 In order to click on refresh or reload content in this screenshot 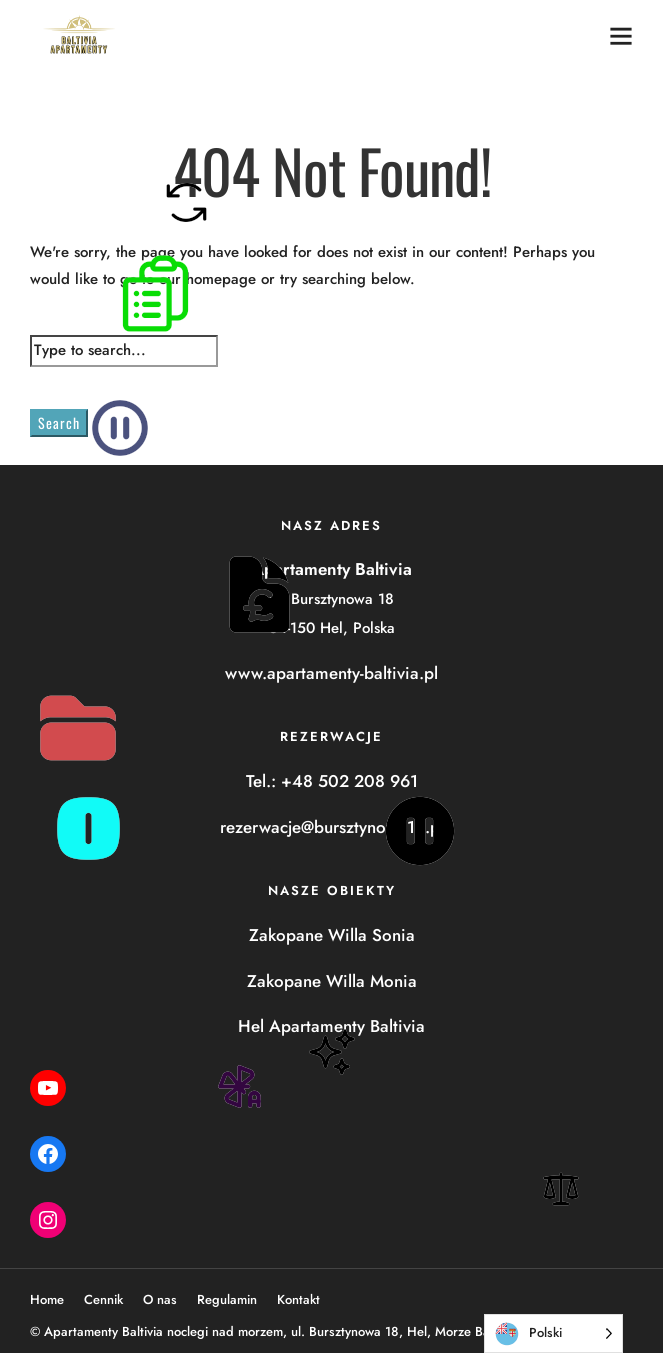, I will do `click(186, 202)`.